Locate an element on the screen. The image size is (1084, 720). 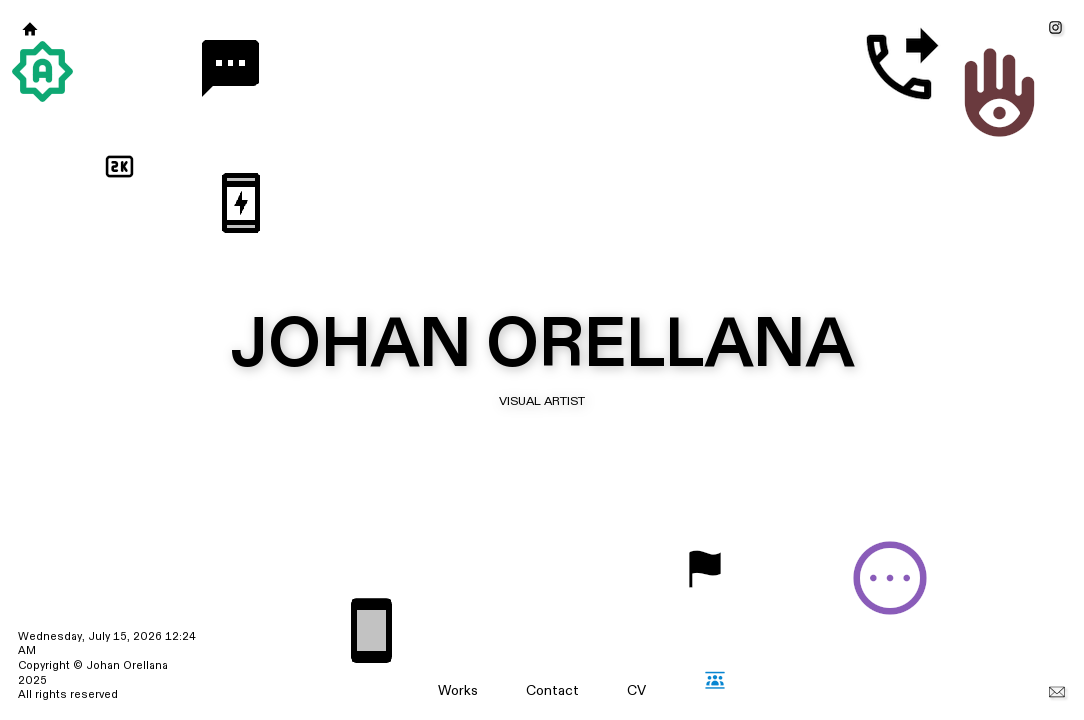
indicates 2K video resolution quality is located at coordinates (119, 166).